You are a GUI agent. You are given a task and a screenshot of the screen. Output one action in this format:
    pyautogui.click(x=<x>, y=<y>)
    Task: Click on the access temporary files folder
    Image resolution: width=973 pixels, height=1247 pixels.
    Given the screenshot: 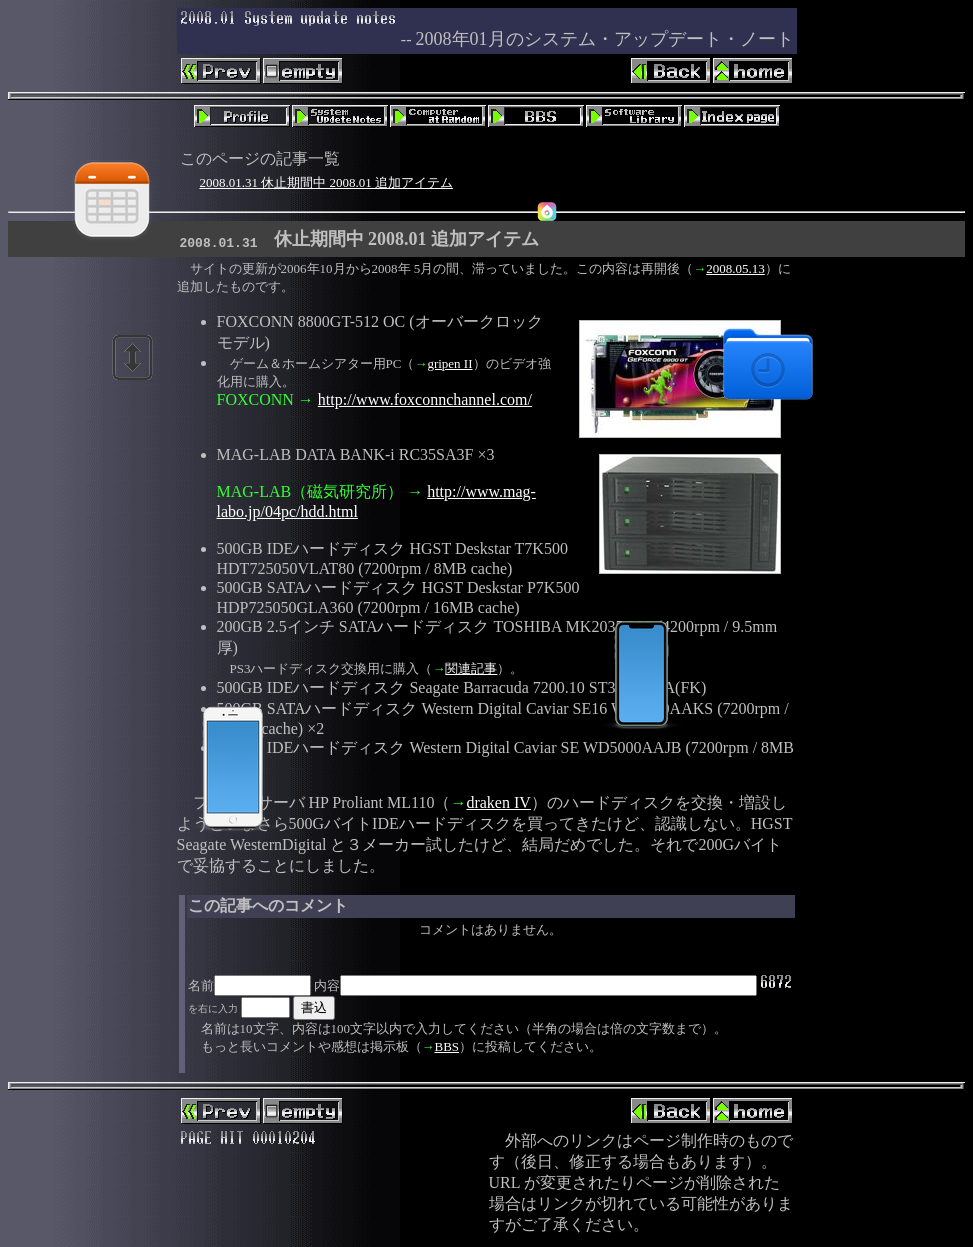 What is the action you would take?
    pyautogui.click(x=768, y=364)
    